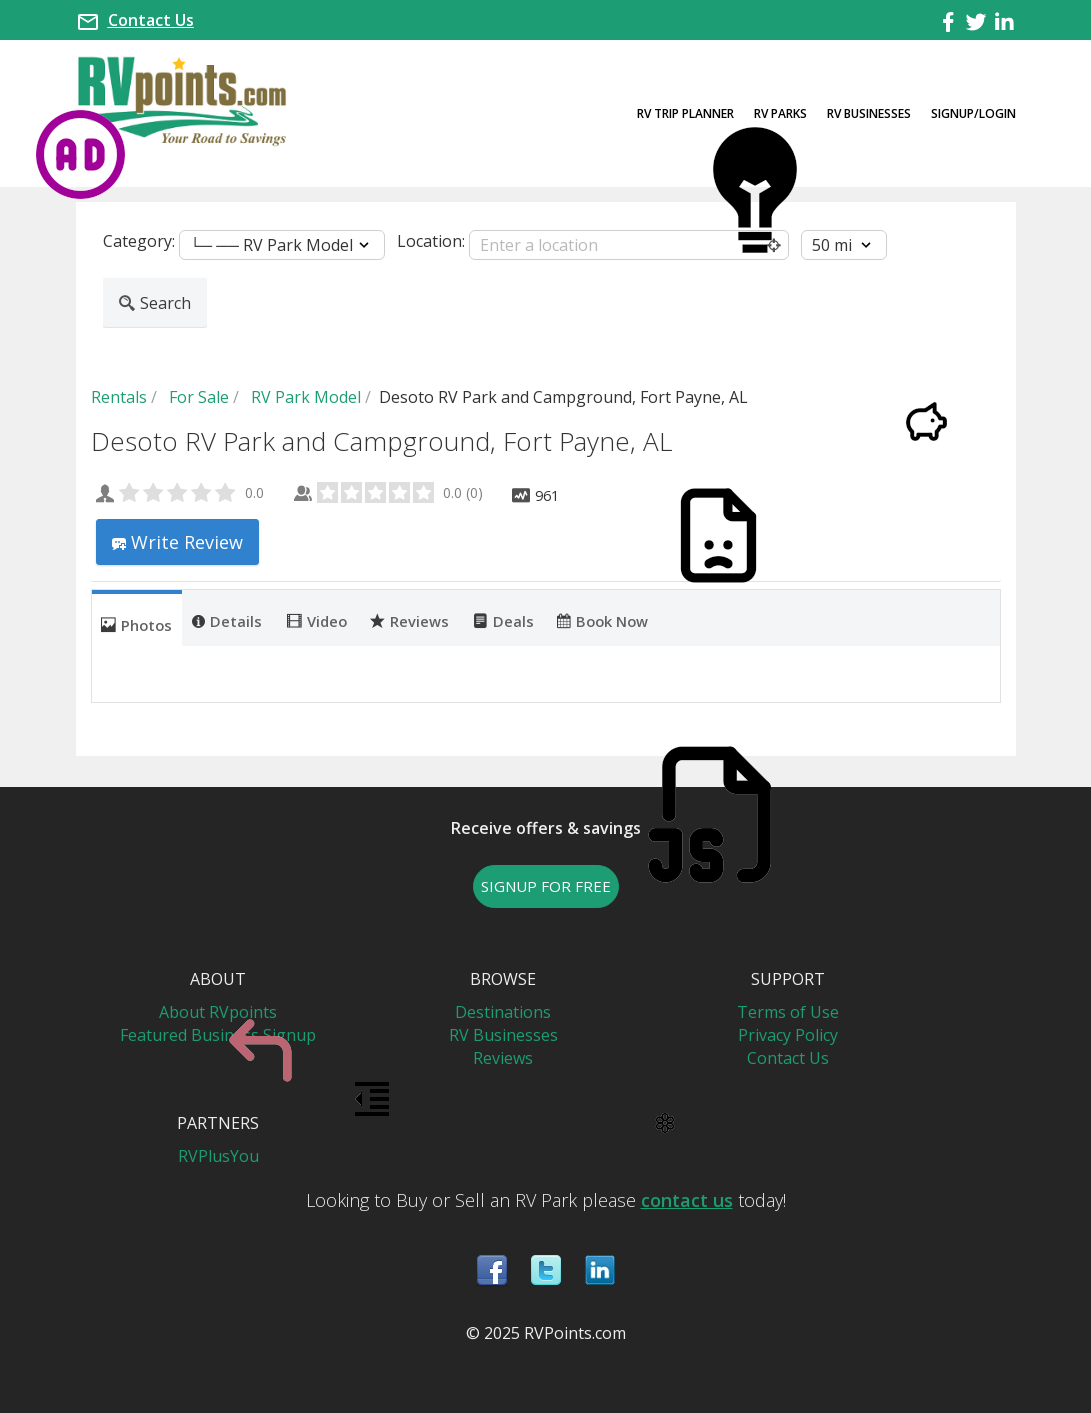 The height and width of the screenshot is (1413, 1091). Describe the element at coordinates (372, 1099) in the screenshot. I see `decrease text indentation` at that location.